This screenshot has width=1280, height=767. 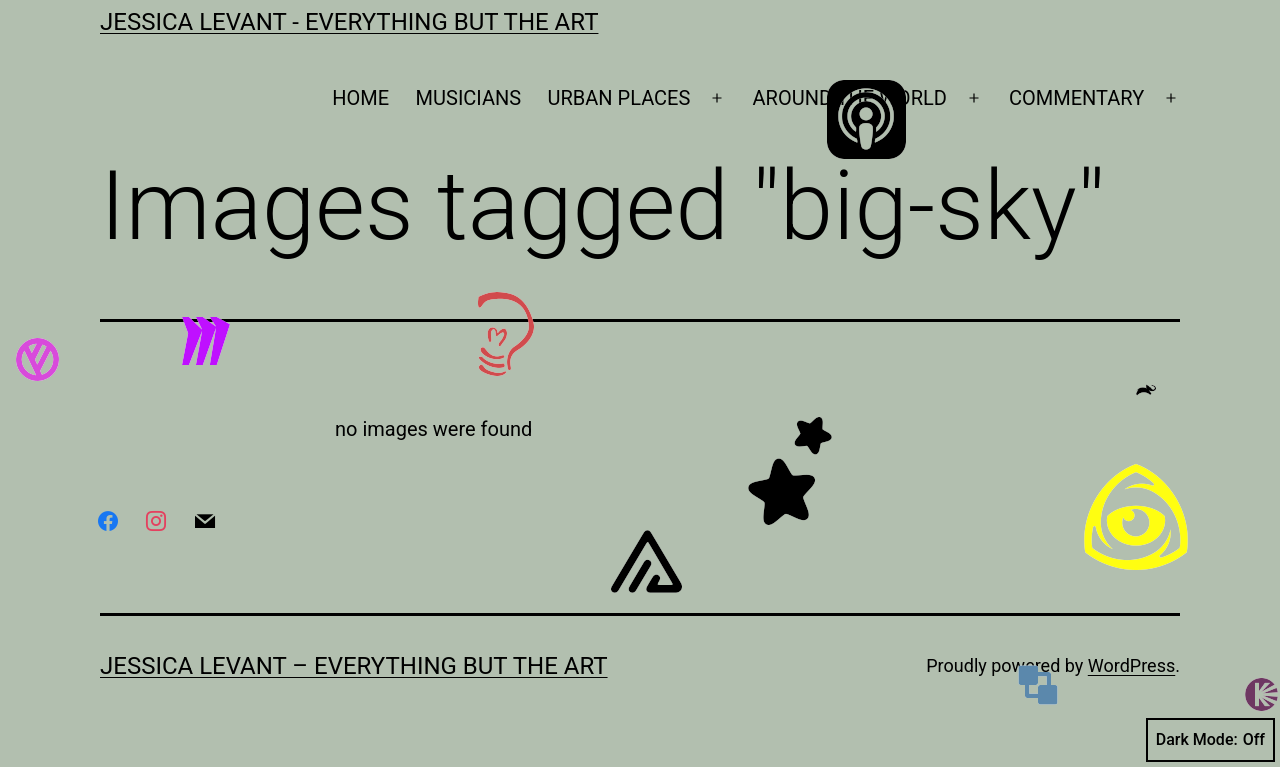 I want to click on open apple podcasts app, so click(x=866, y=119).